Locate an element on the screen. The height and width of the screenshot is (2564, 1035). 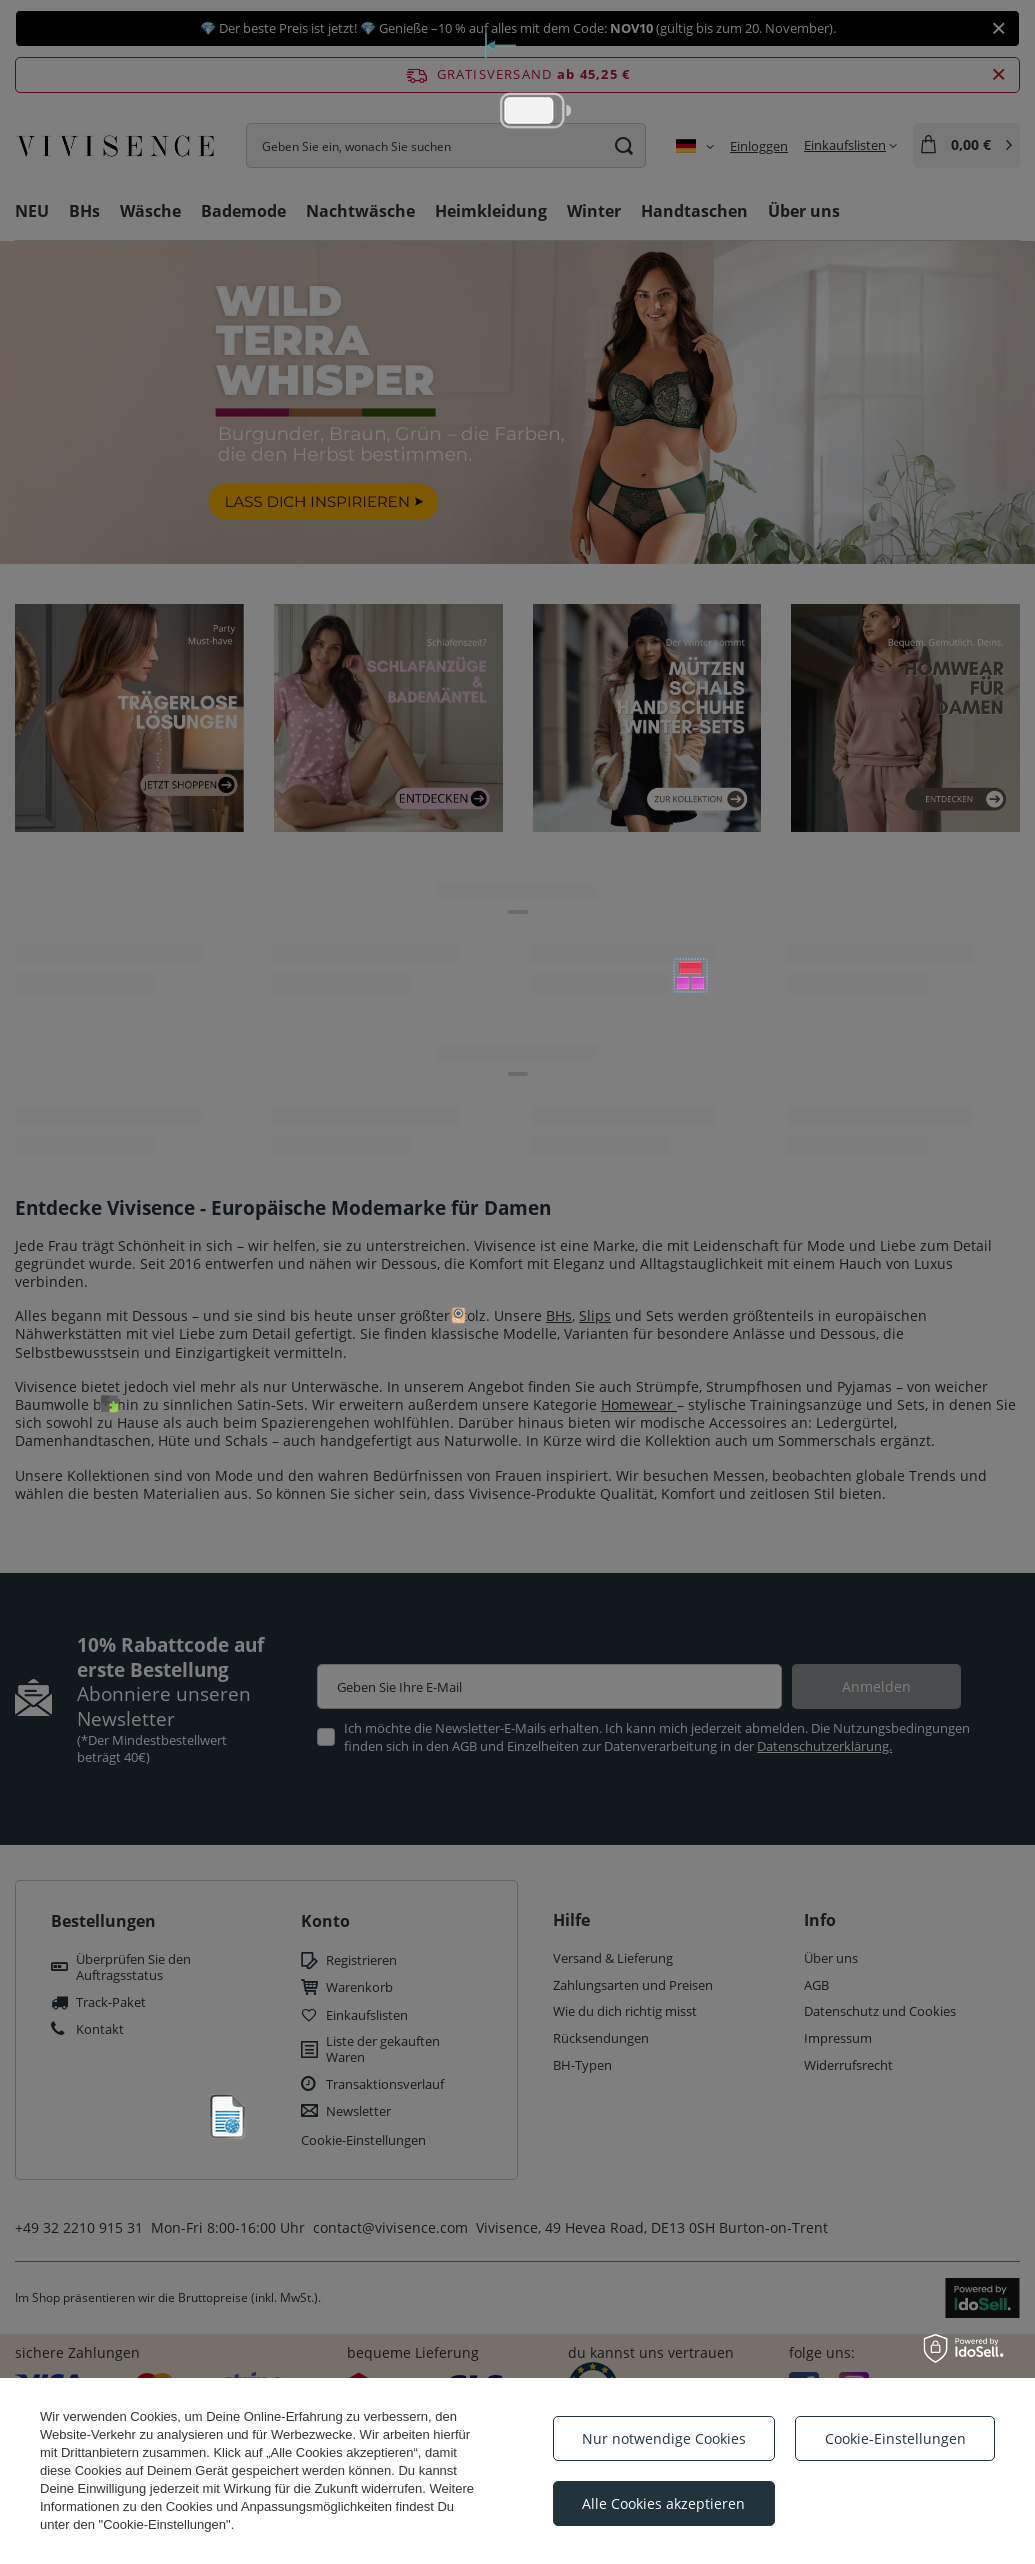
select all items in the current view is located at coordinates (690, 975).